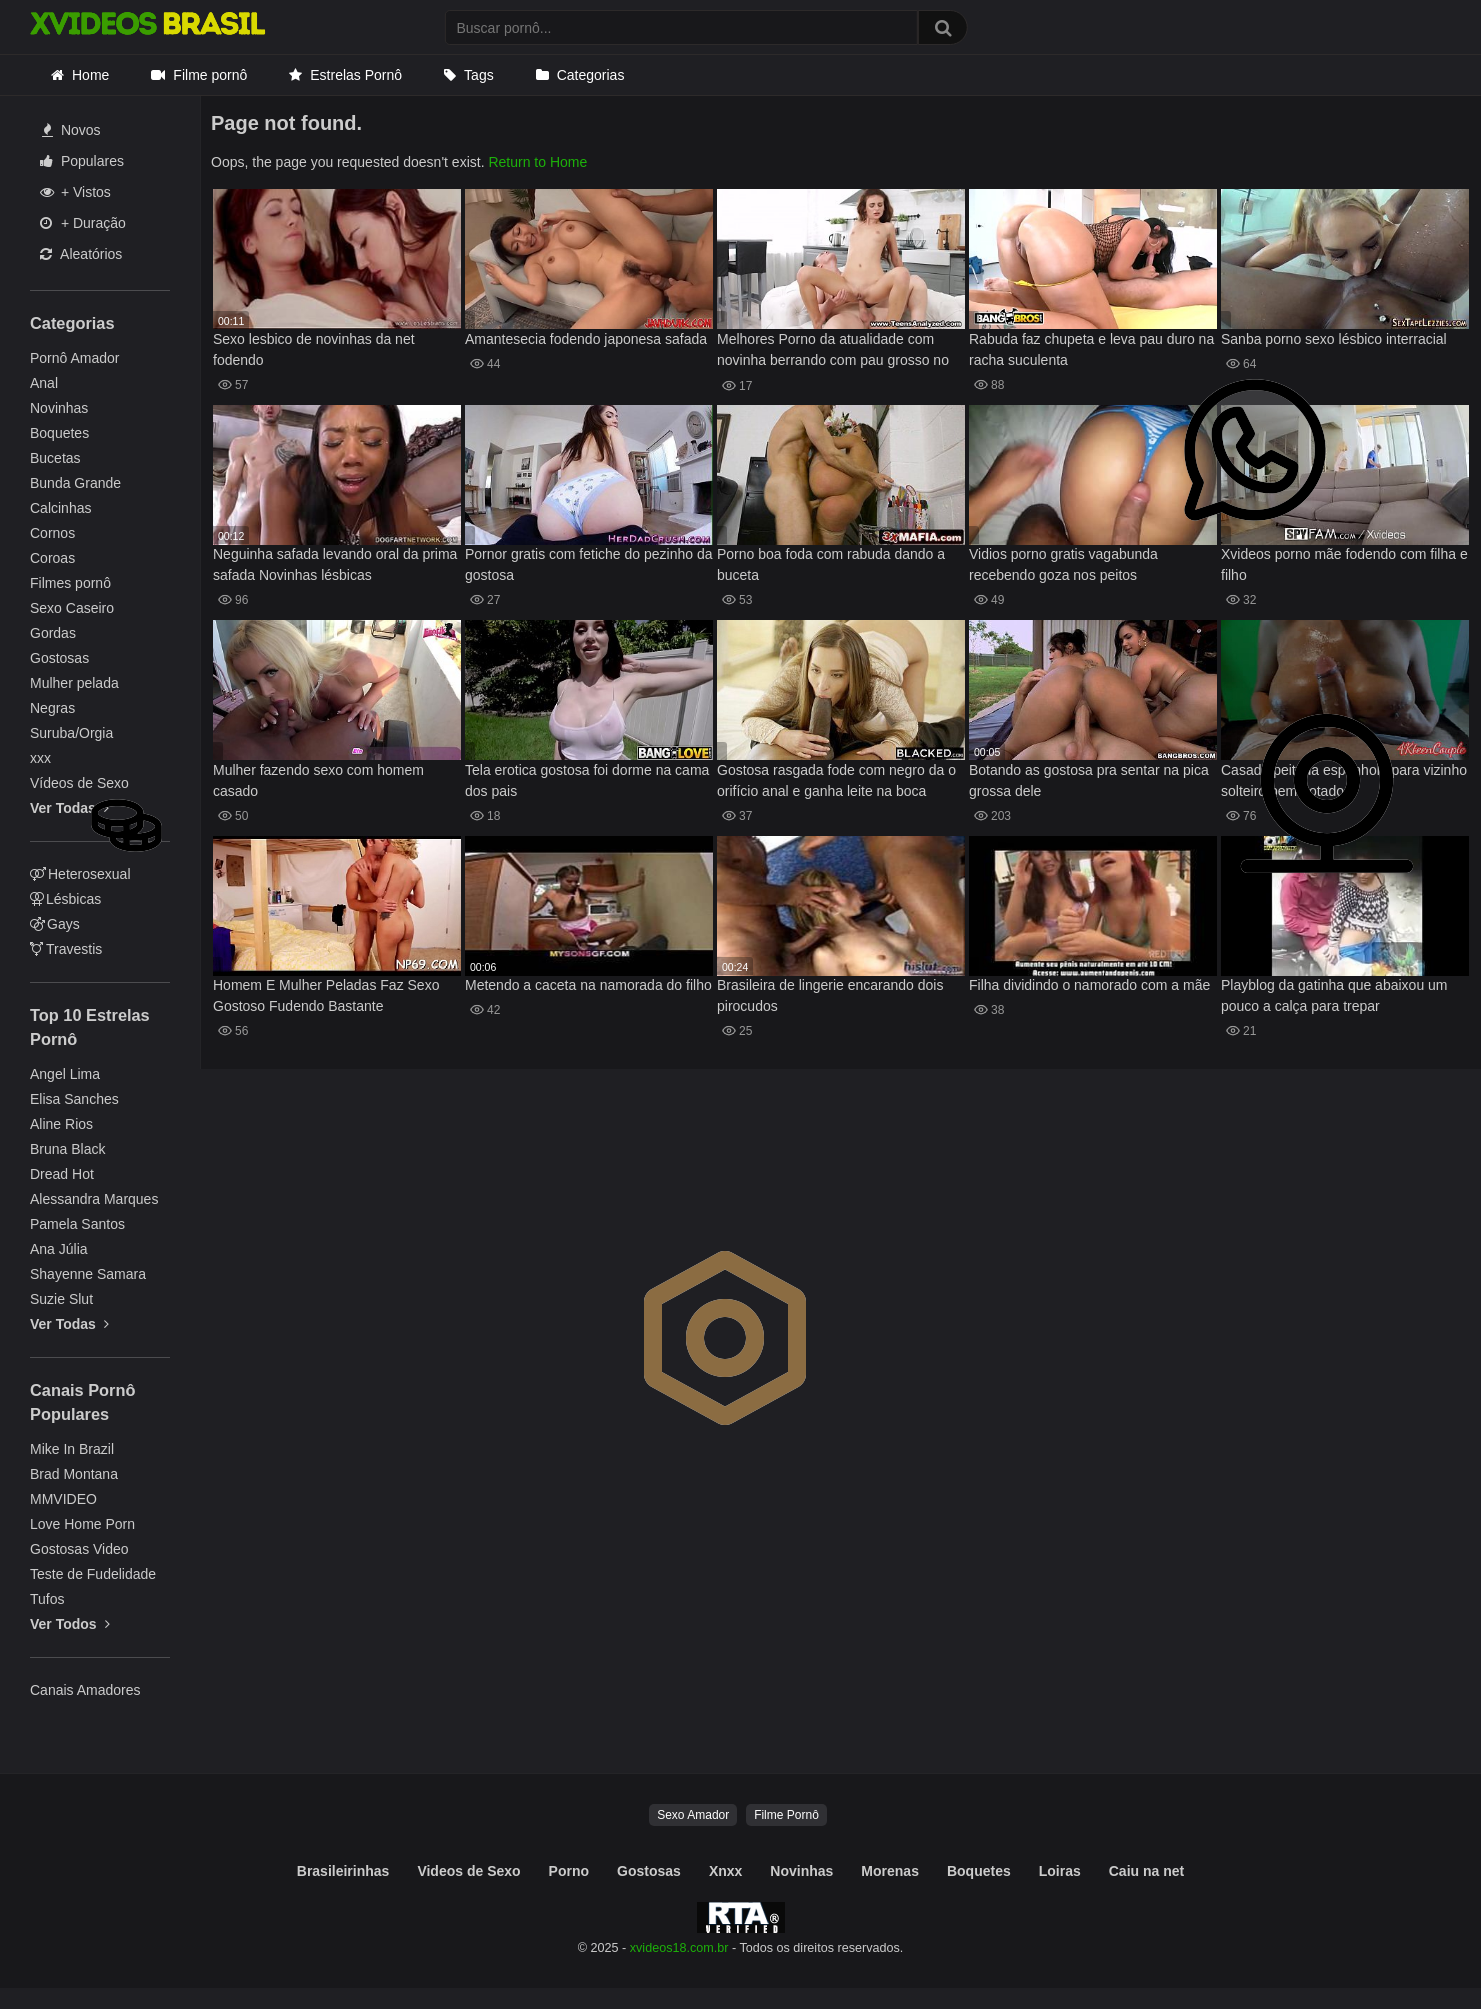 The height and width of the screenshot is (2009, 1481). I want to click on access settings or configuration options, so click(725, 1338).